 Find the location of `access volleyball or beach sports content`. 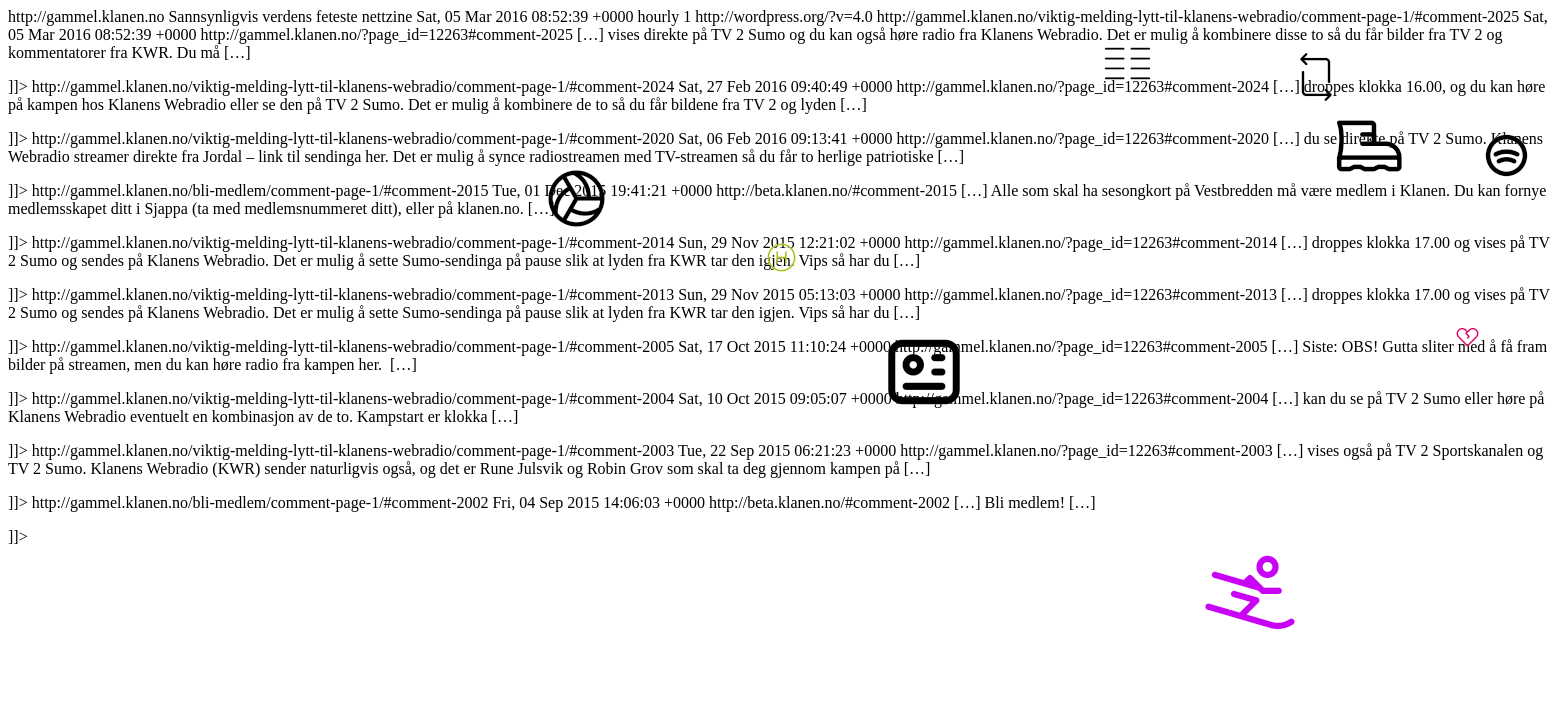

access volleyball or beach sports content is located at coordinates (576, 198).